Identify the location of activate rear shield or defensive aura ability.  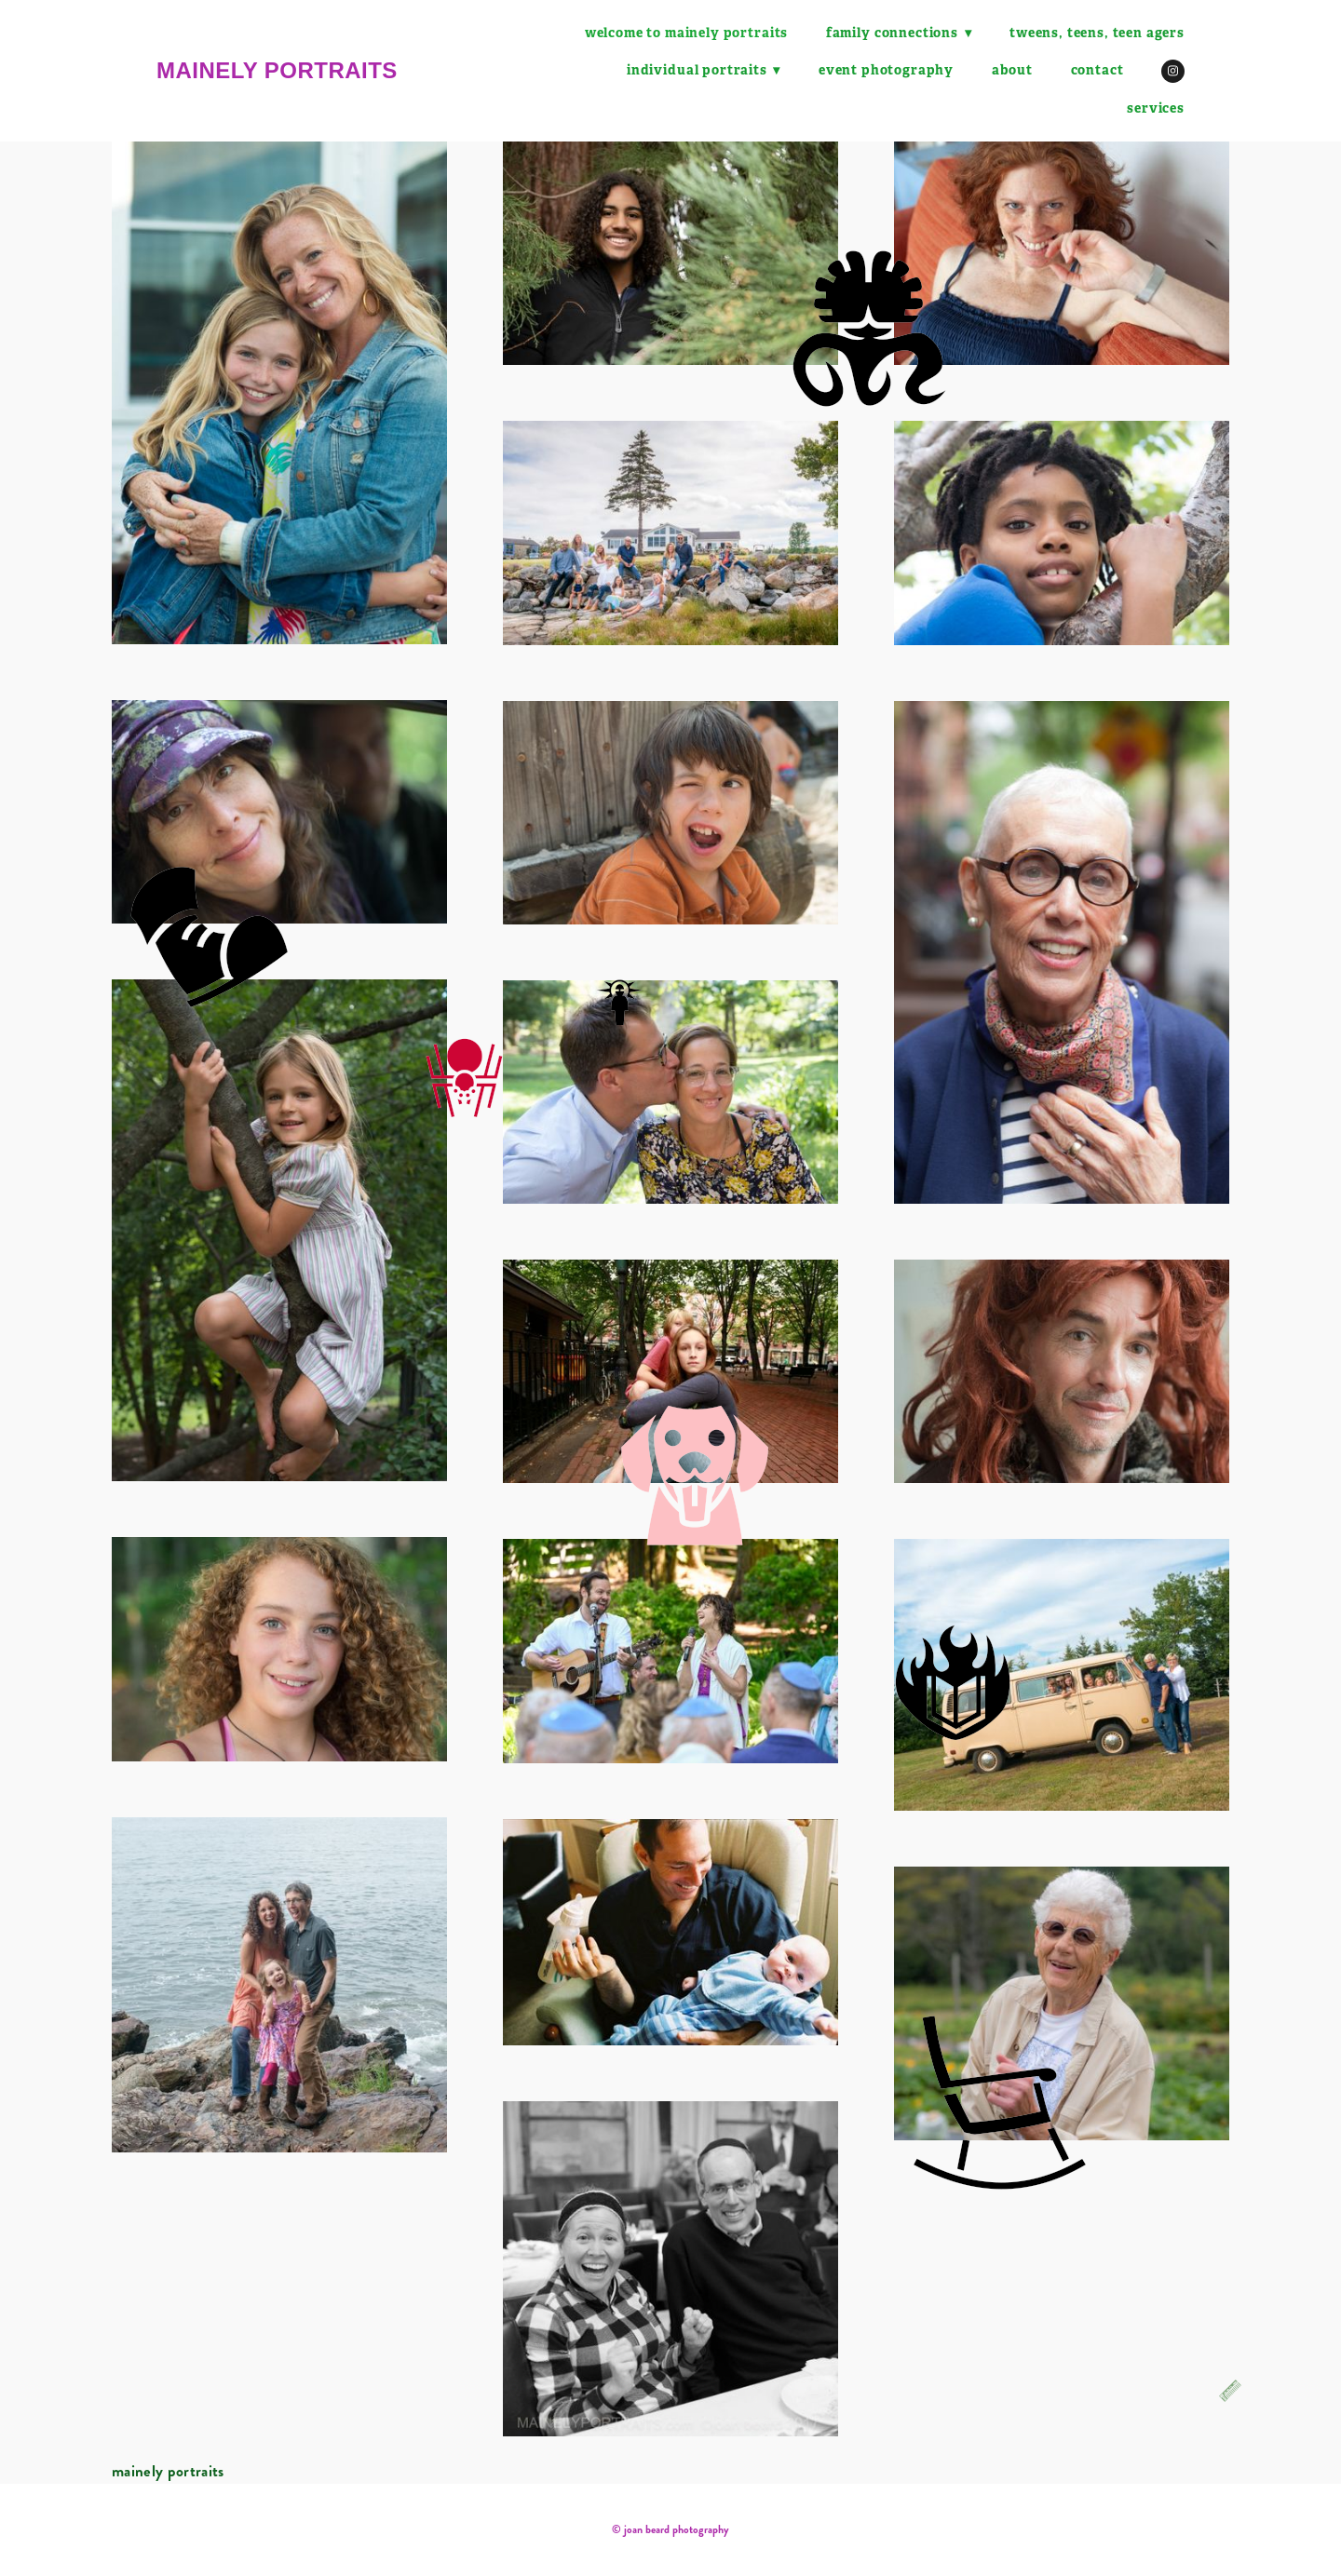
(619, 1002).